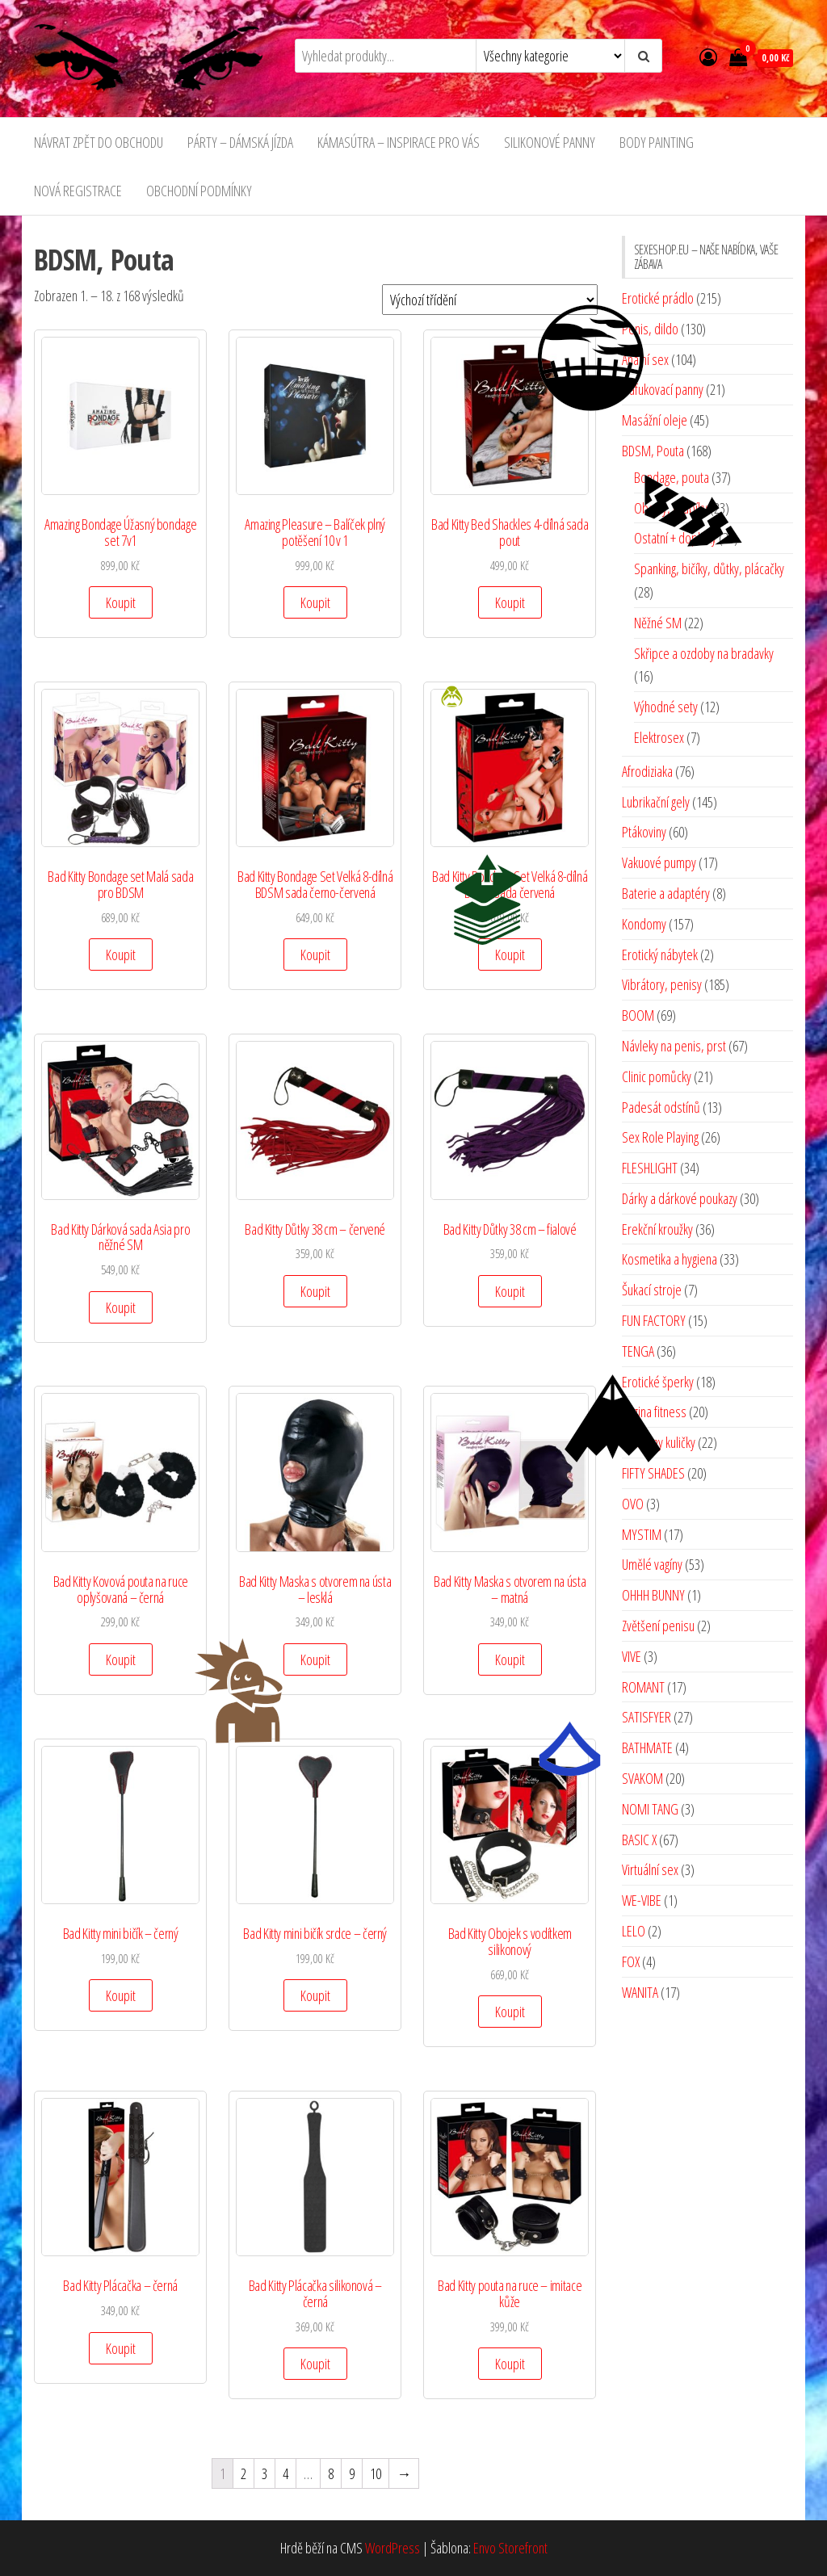 This screenshot has height=2576, width=827. What do you see at coordinates (693, 513) in the screenshot?
I see `indicates a zigzag or indirect path direction` at bounding box center [693, 513].